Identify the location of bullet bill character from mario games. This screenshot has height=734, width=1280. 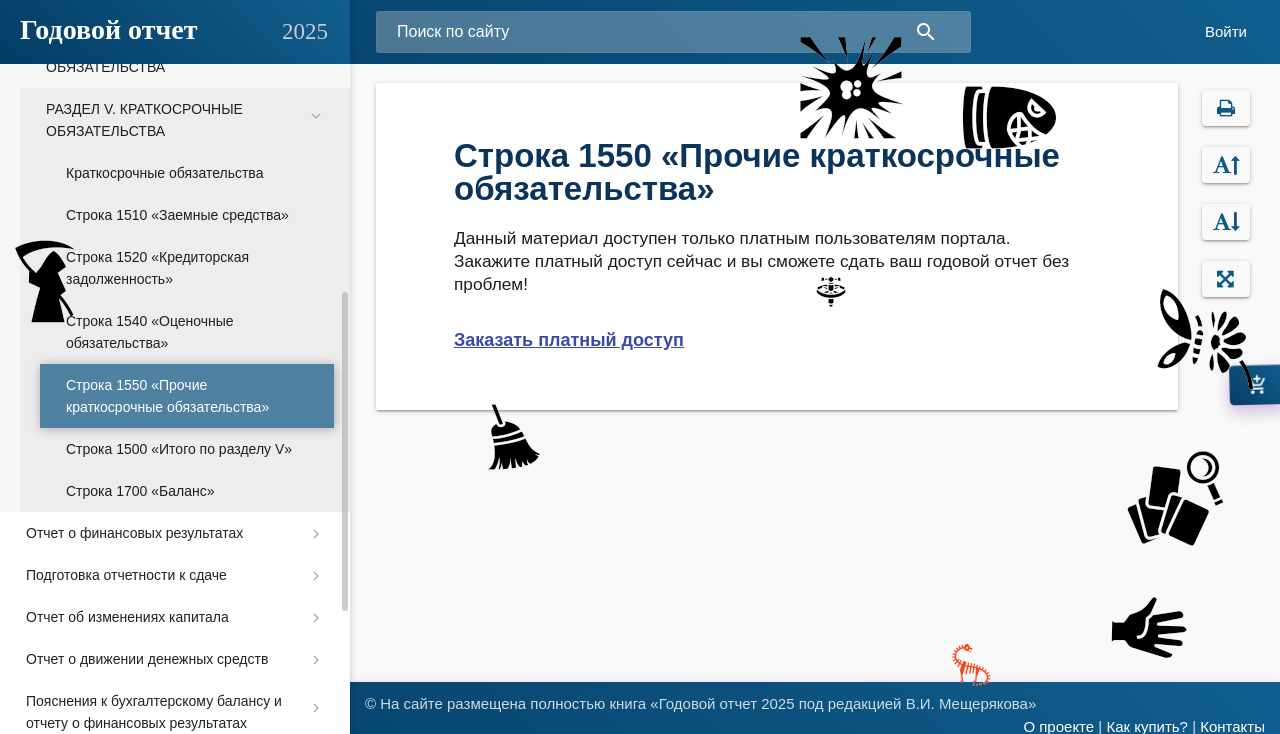
(1009, 117).